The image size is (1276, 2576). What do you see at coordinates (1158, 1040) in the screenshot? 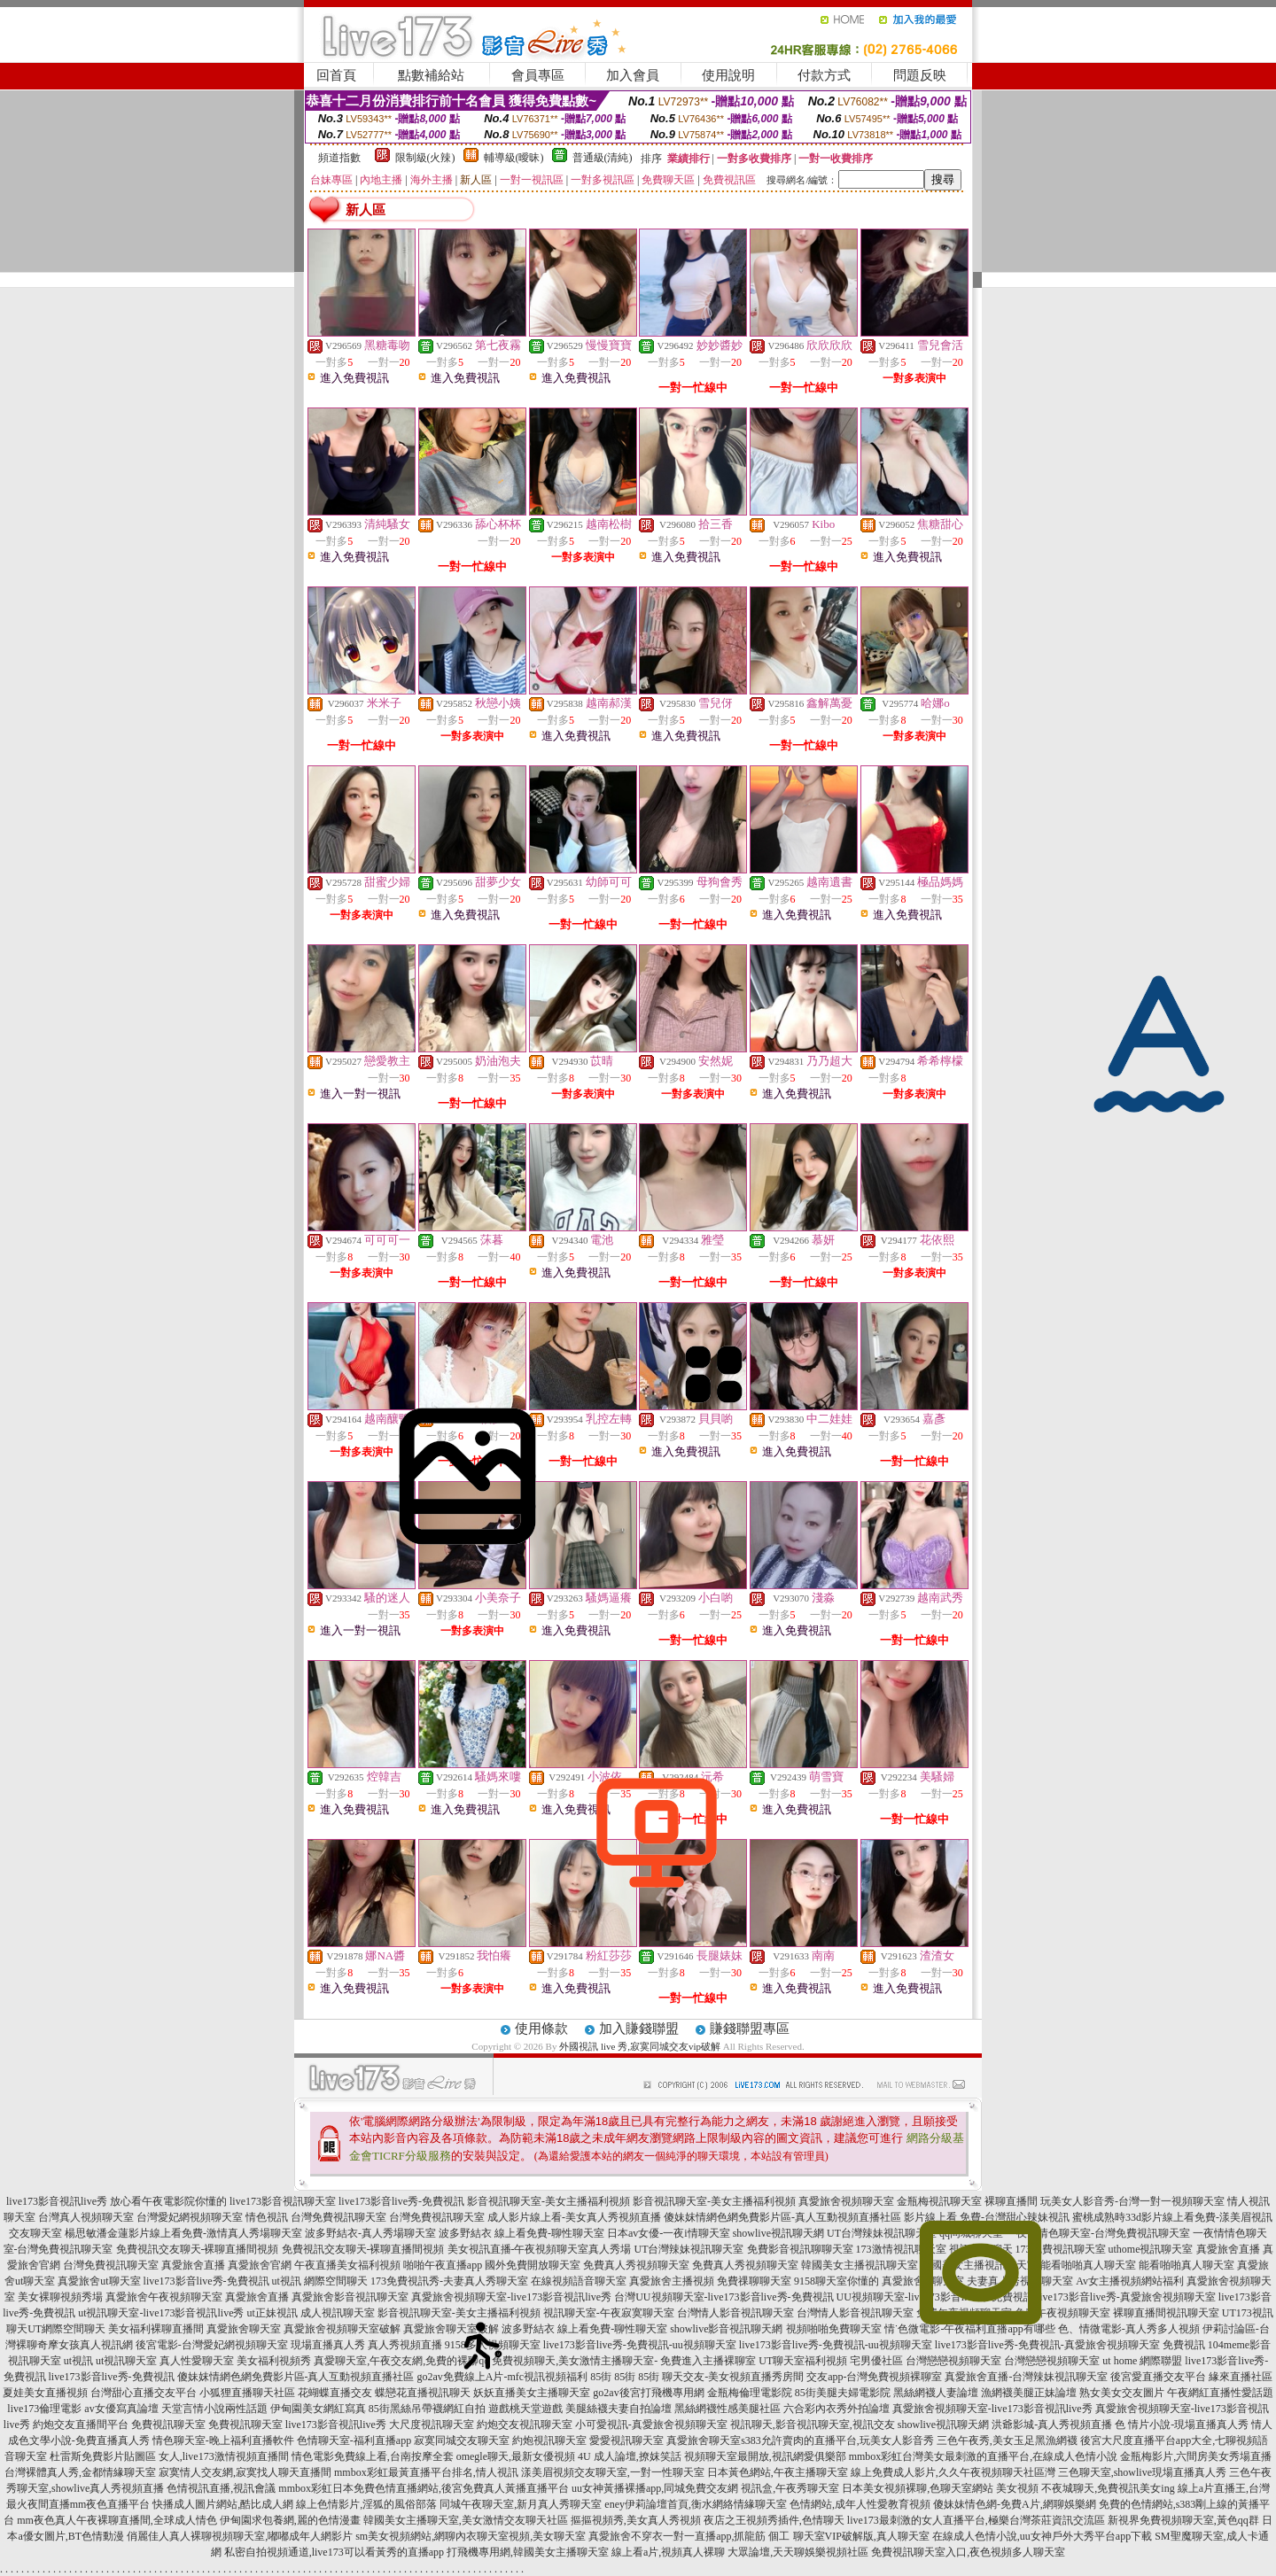
I see `enable spell check or text correction` at bounding box center [1158, 1040].